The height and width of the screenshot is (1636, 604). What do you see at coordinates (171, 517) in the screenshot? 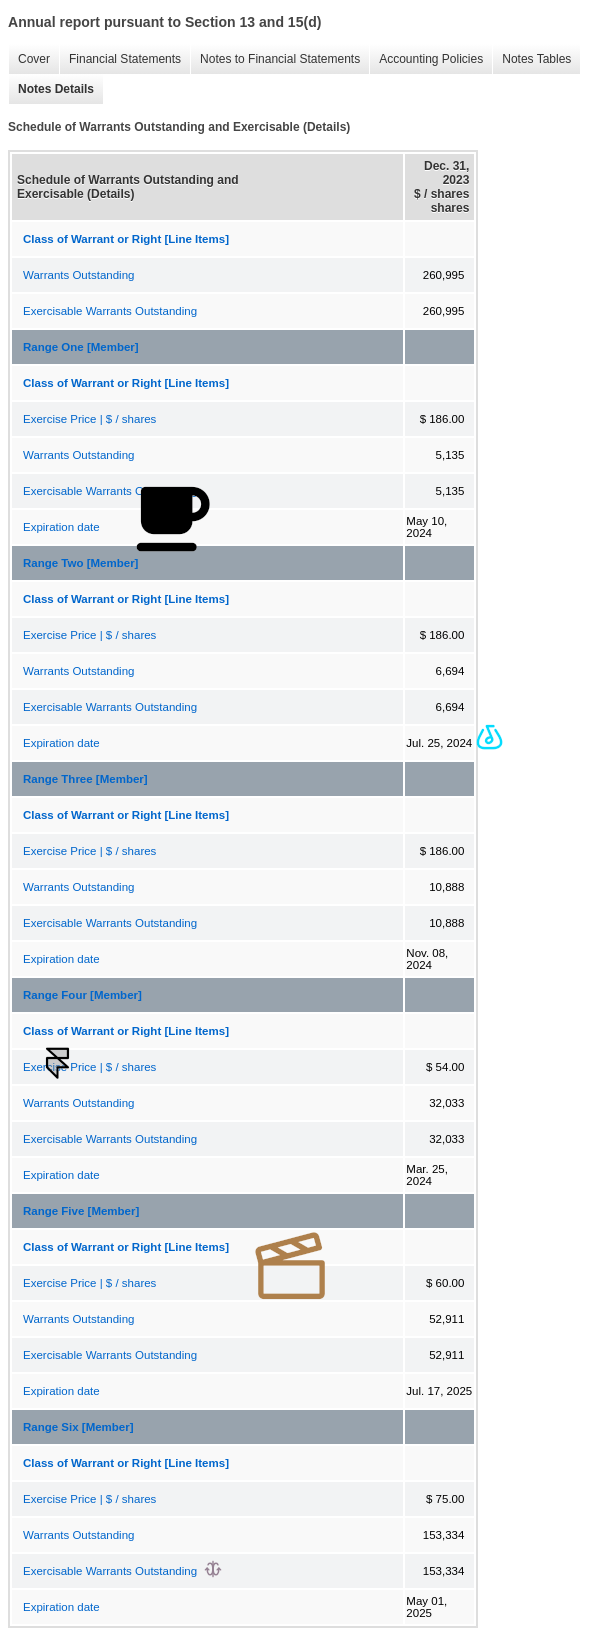
I see `find nearby coffee shops or cafés` at bounding box center [171, 517].